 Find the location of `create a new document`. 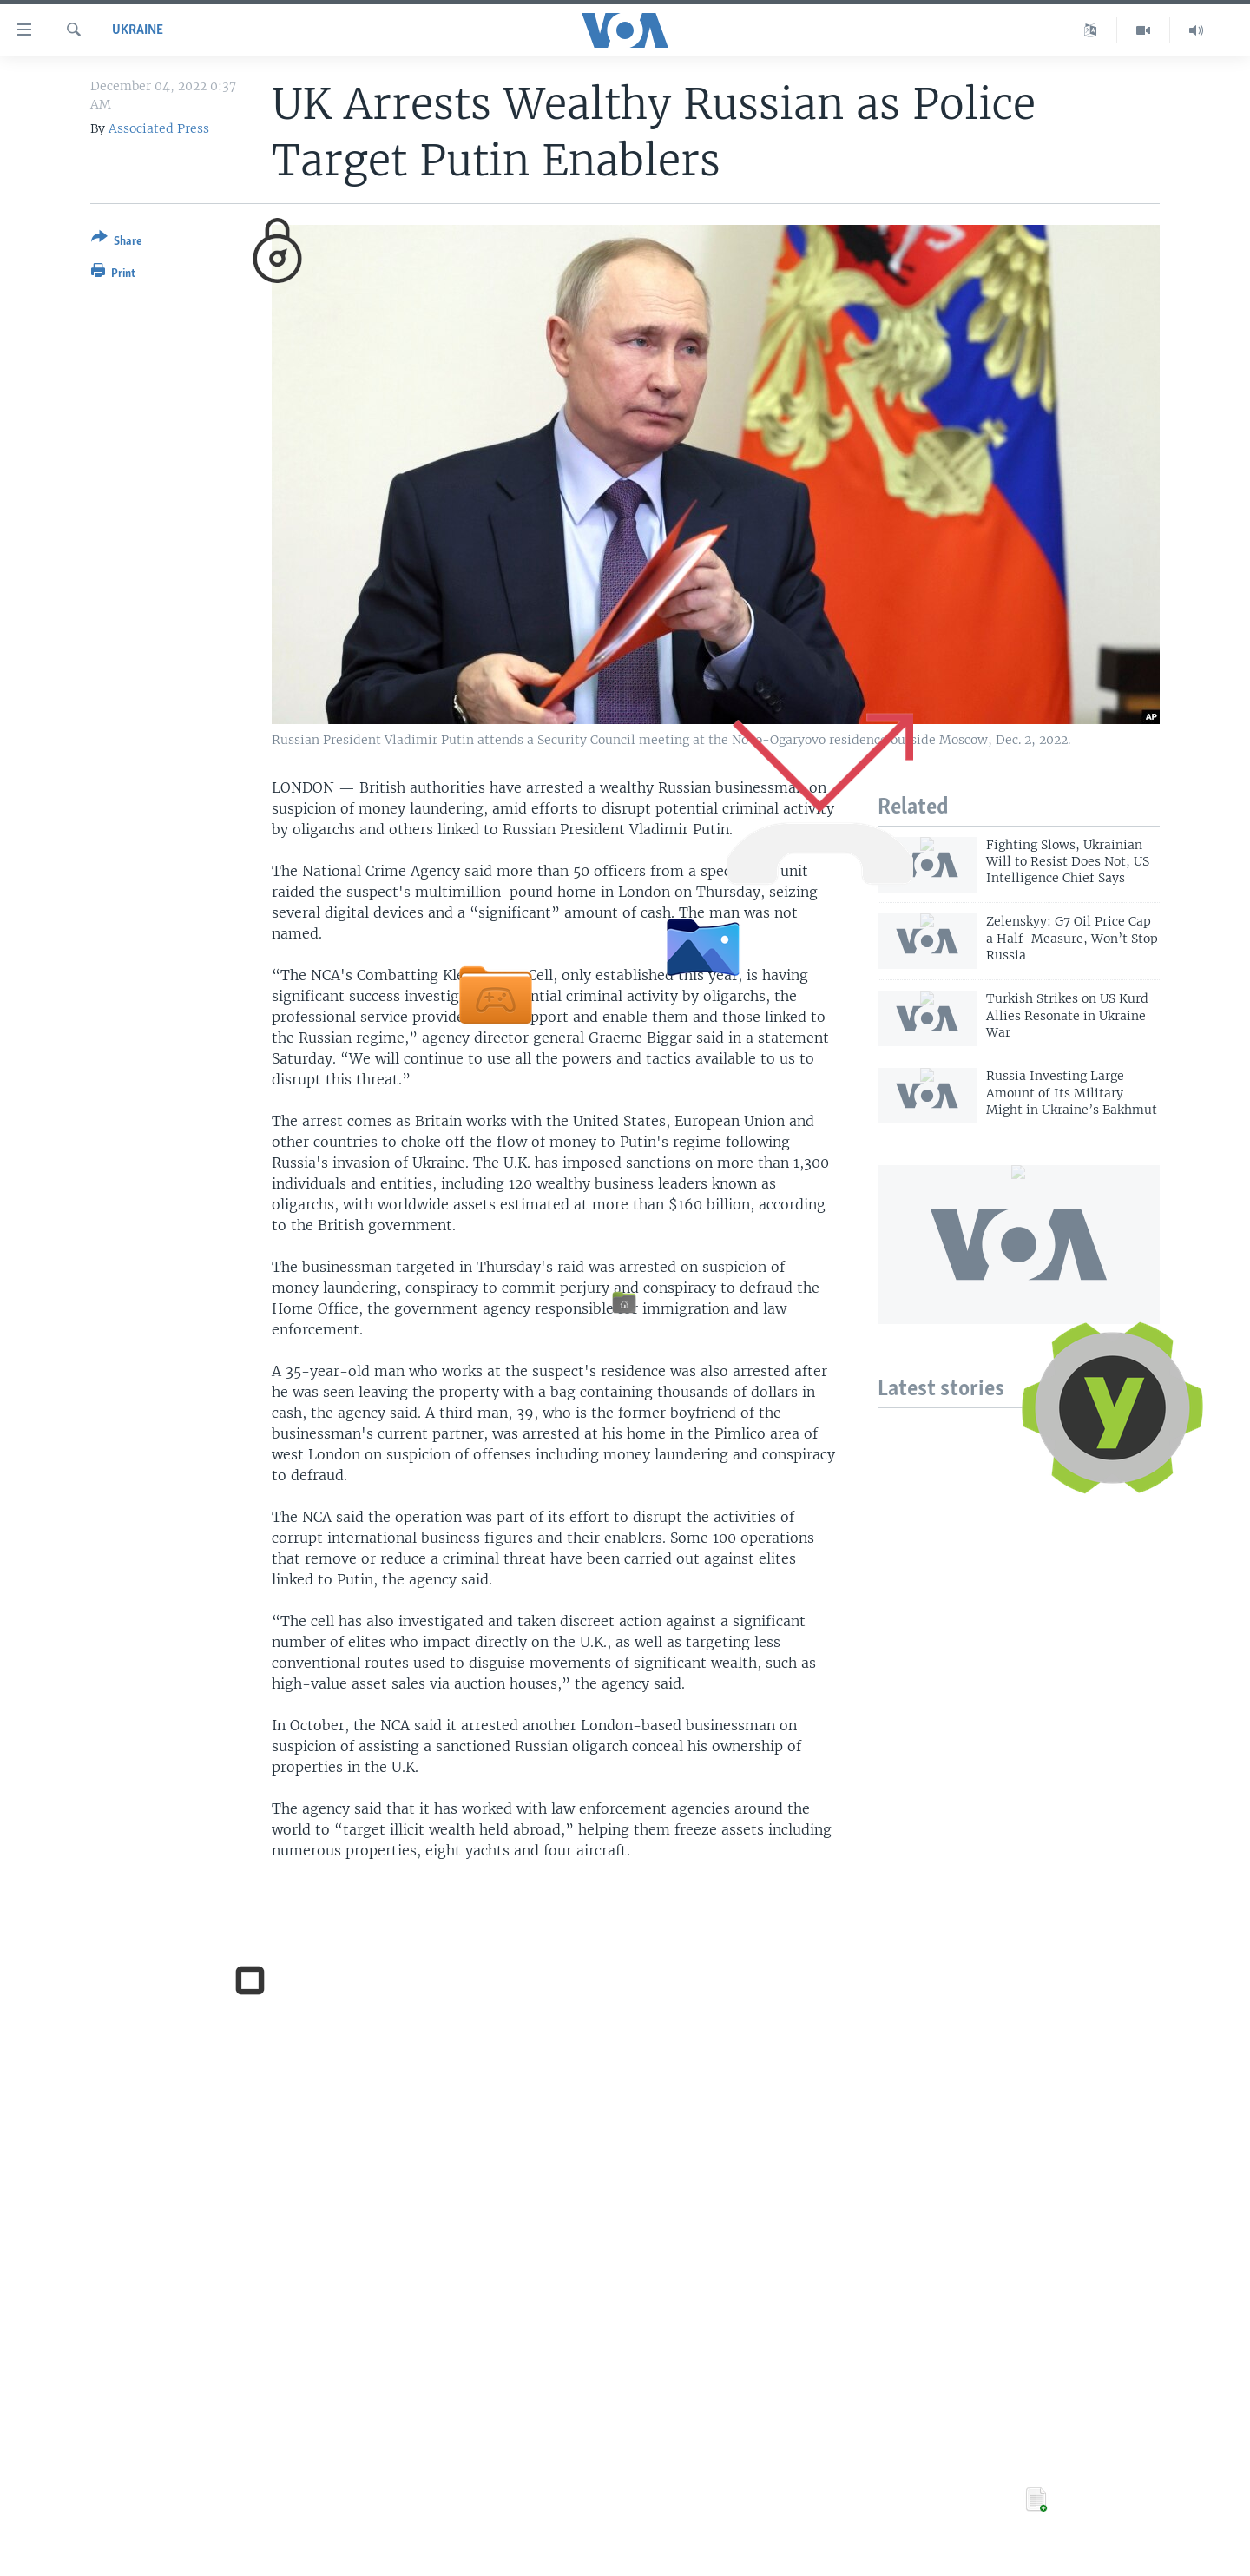

create a new document is located at coordinates (1036, 2499).